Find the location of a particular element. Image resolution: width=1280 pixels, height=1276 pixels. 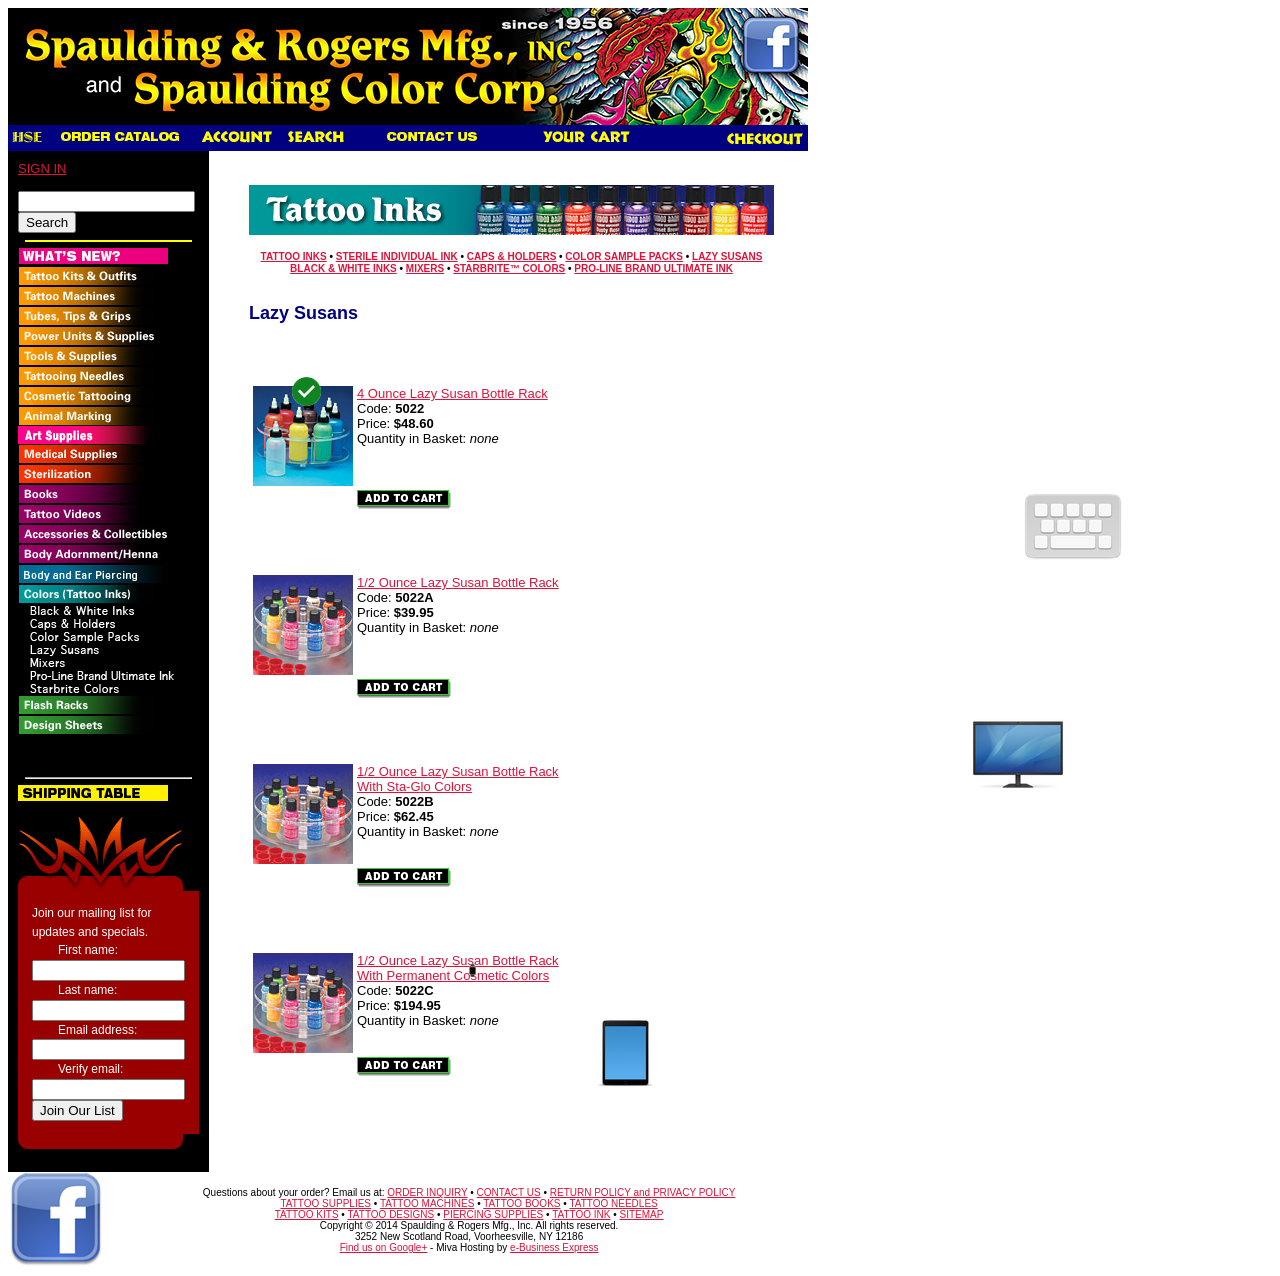

display settings for connected monitor is located at coordinates (1018, 745).